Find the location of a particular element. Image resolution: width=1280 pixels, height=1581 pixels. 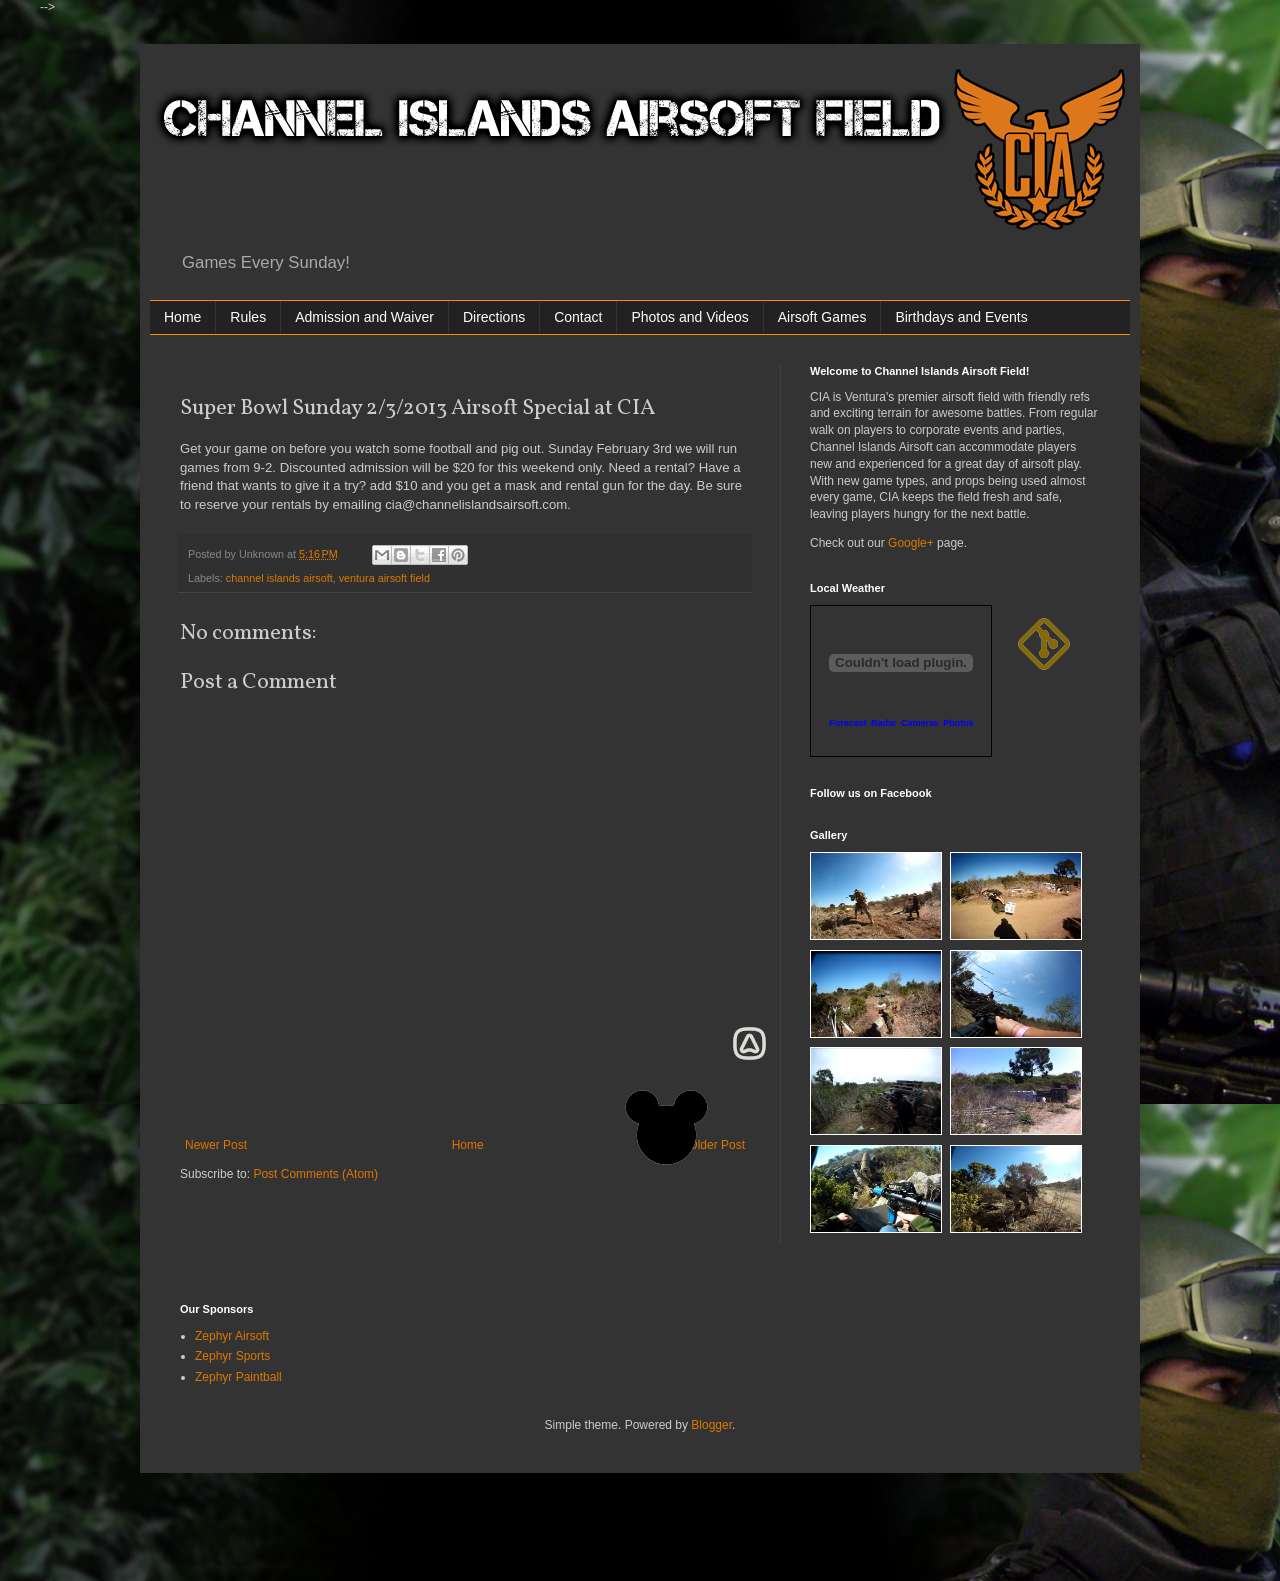

access disney content or services is located at coordinates (666, 1127).